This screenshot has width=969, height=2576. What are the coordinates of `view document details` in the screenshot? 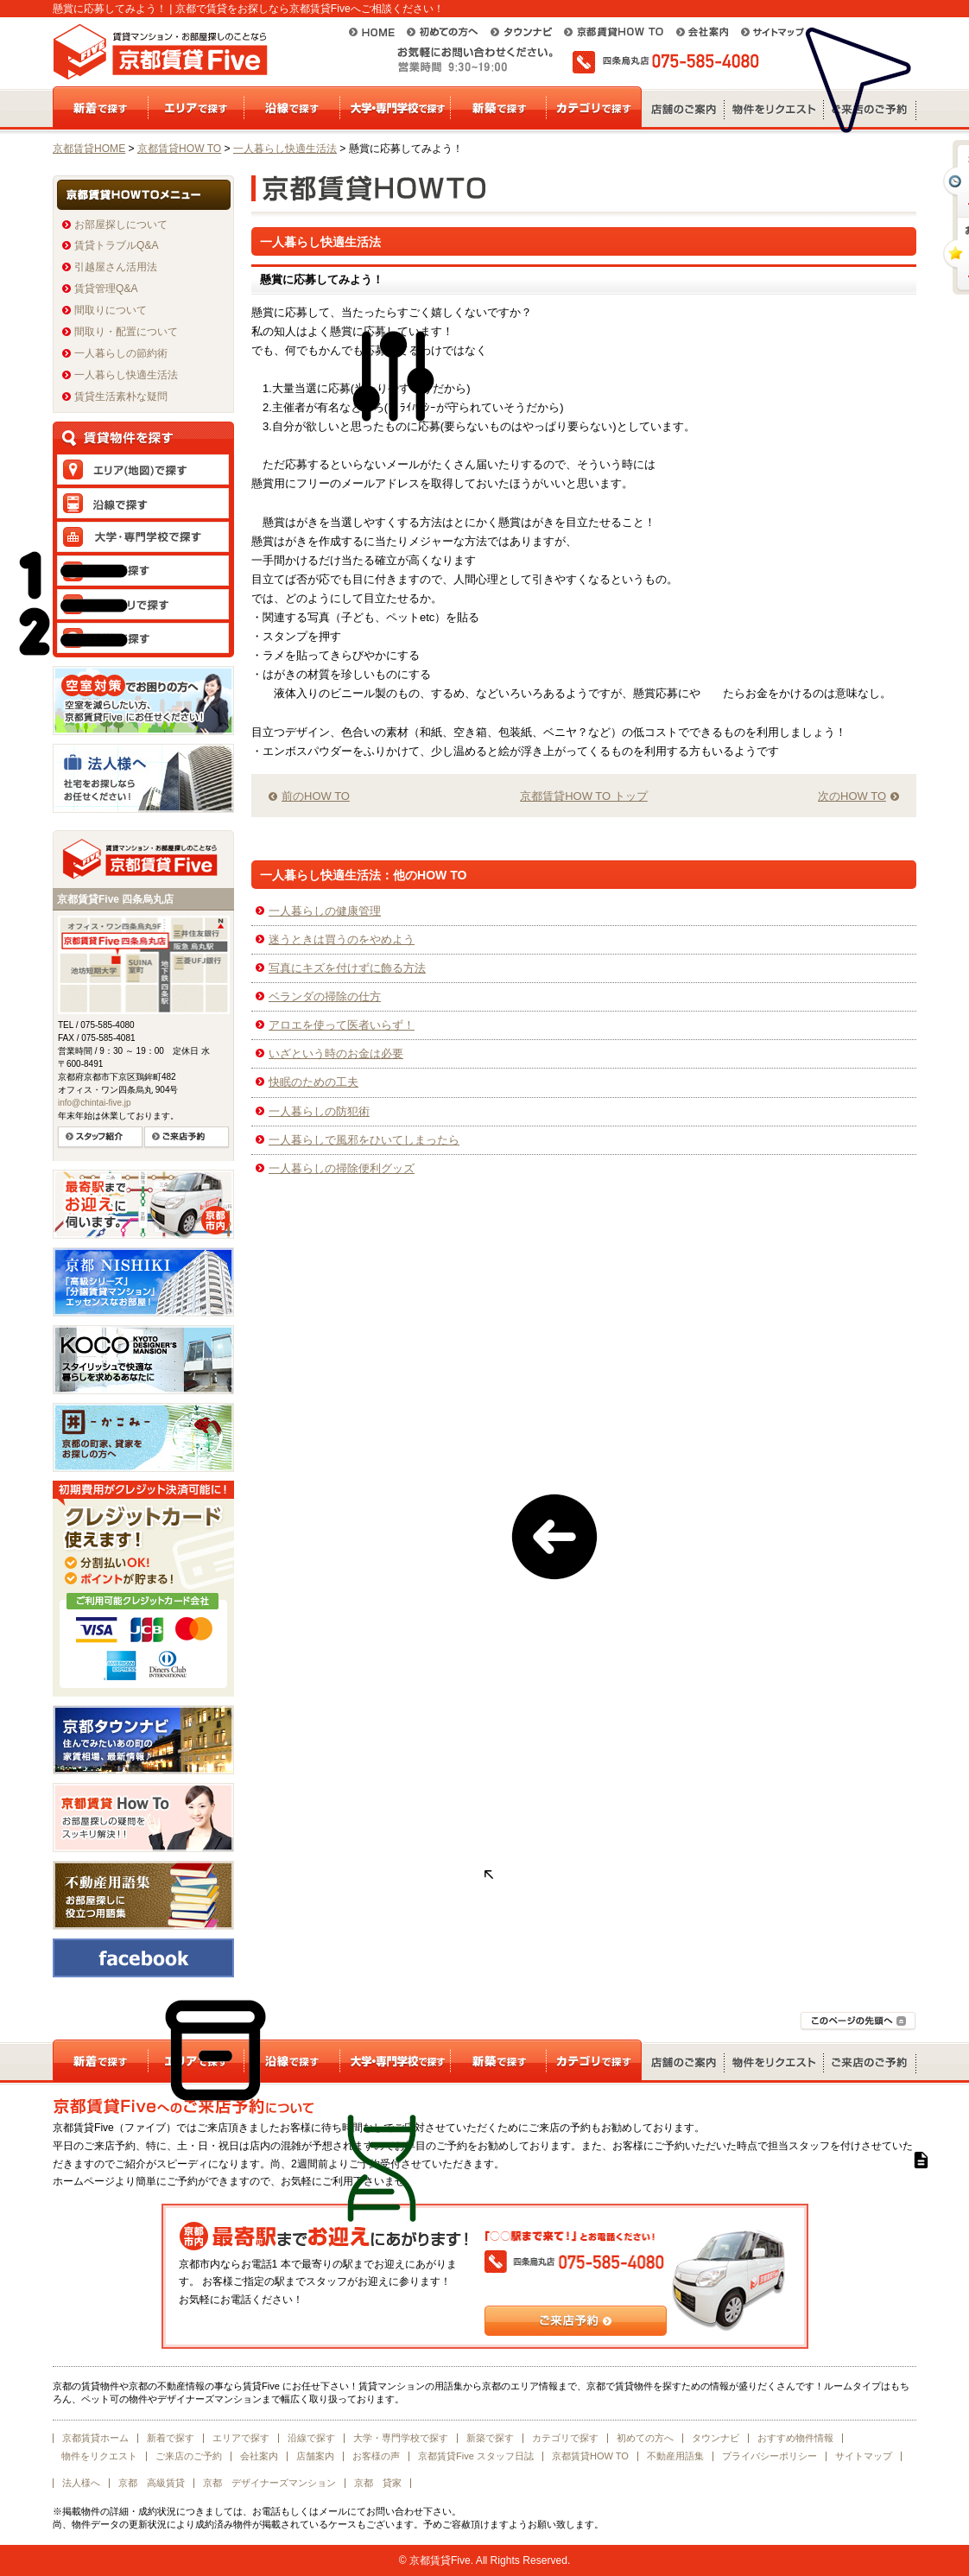 It's located at (921, 2160).